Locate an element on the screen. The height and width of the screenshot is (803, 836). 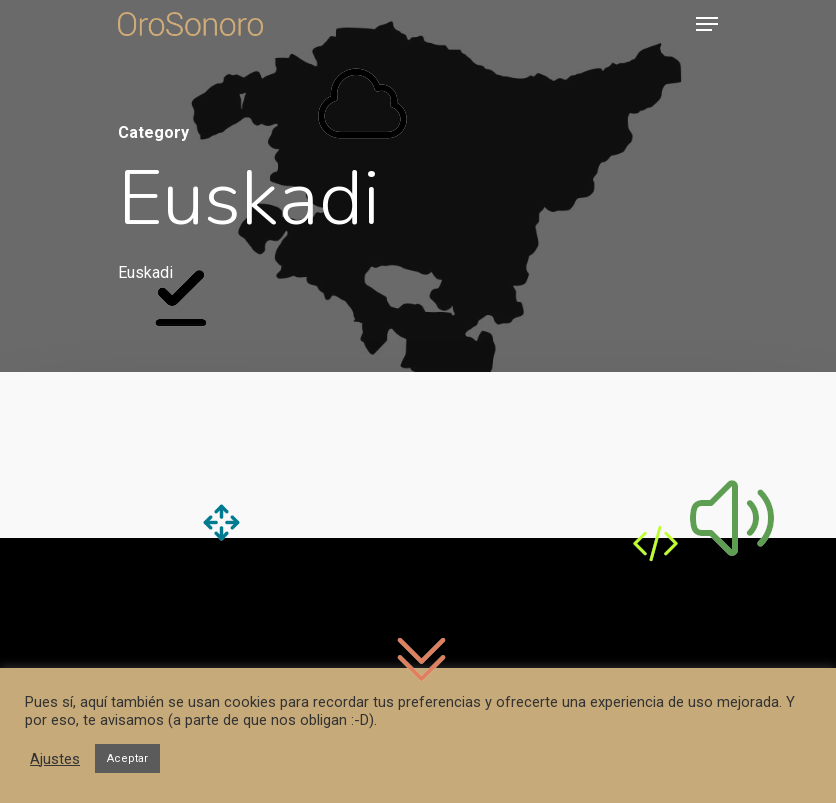
access cloud storage is located at coordinates (362, 103).